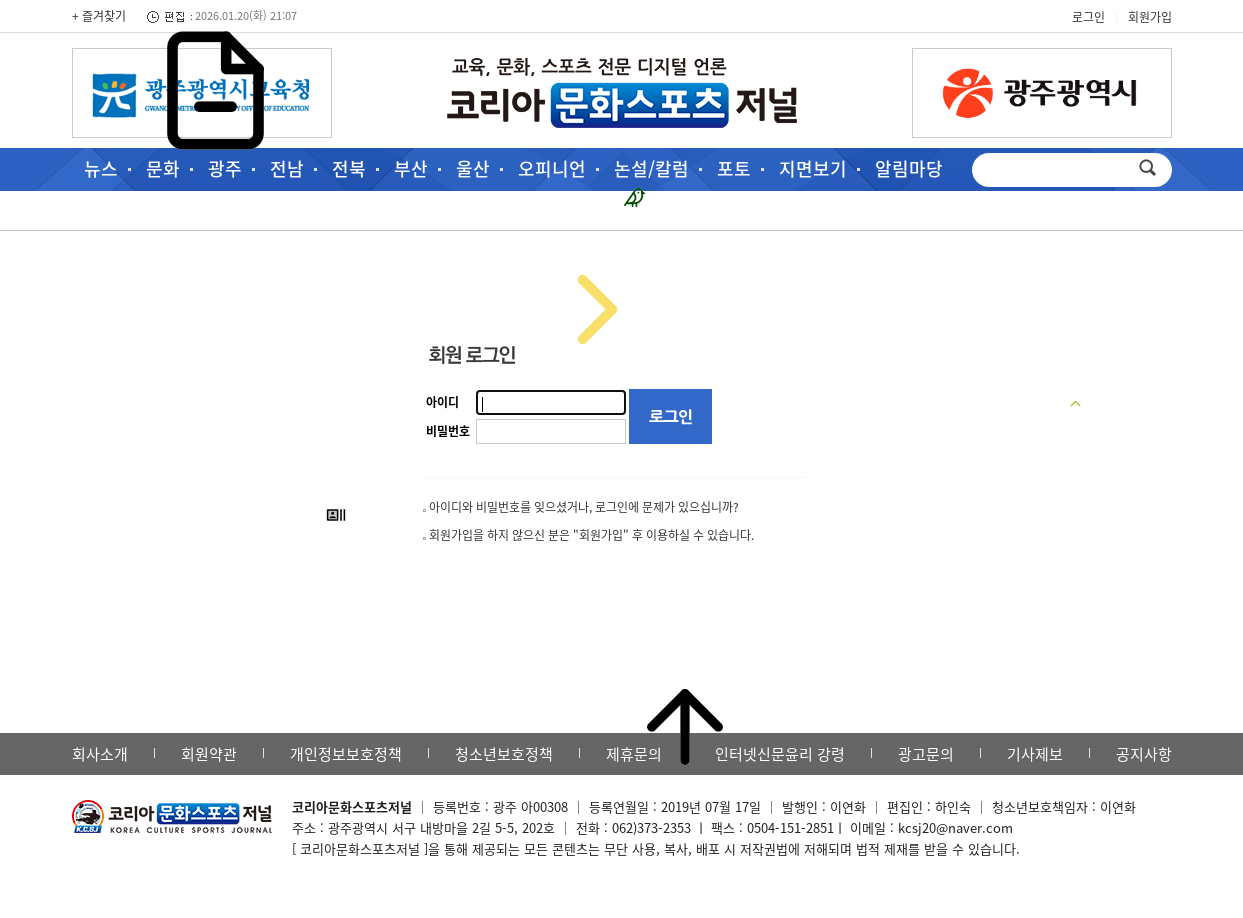 This screenshot has height=918, width=1243. I want to click on collapse an expanded section, so click(1075, 403).